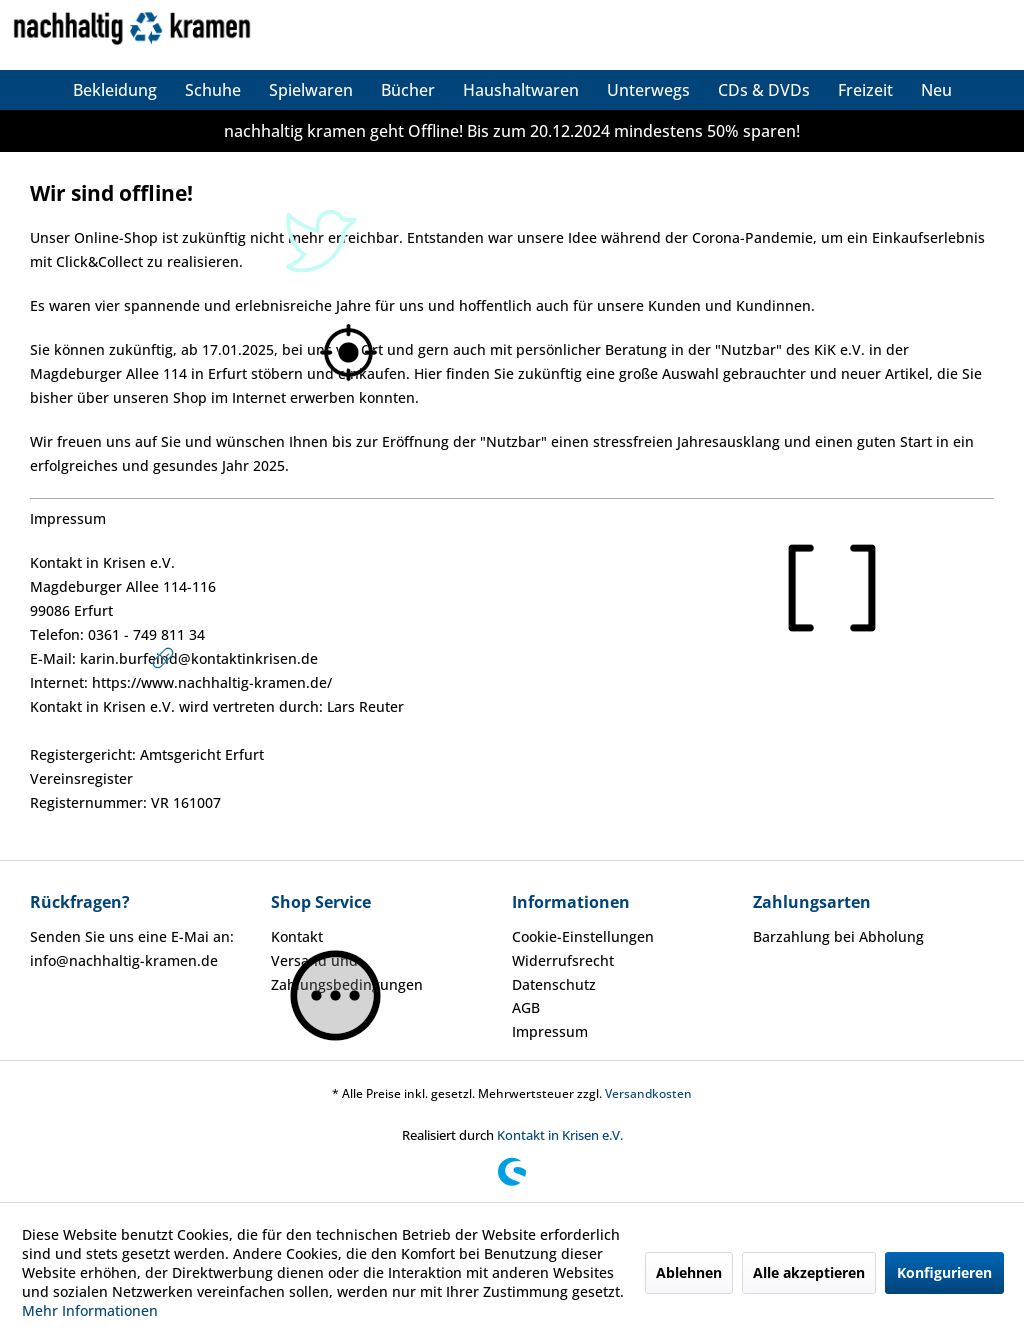  I want to click on center map on current location, so click(348, 352).